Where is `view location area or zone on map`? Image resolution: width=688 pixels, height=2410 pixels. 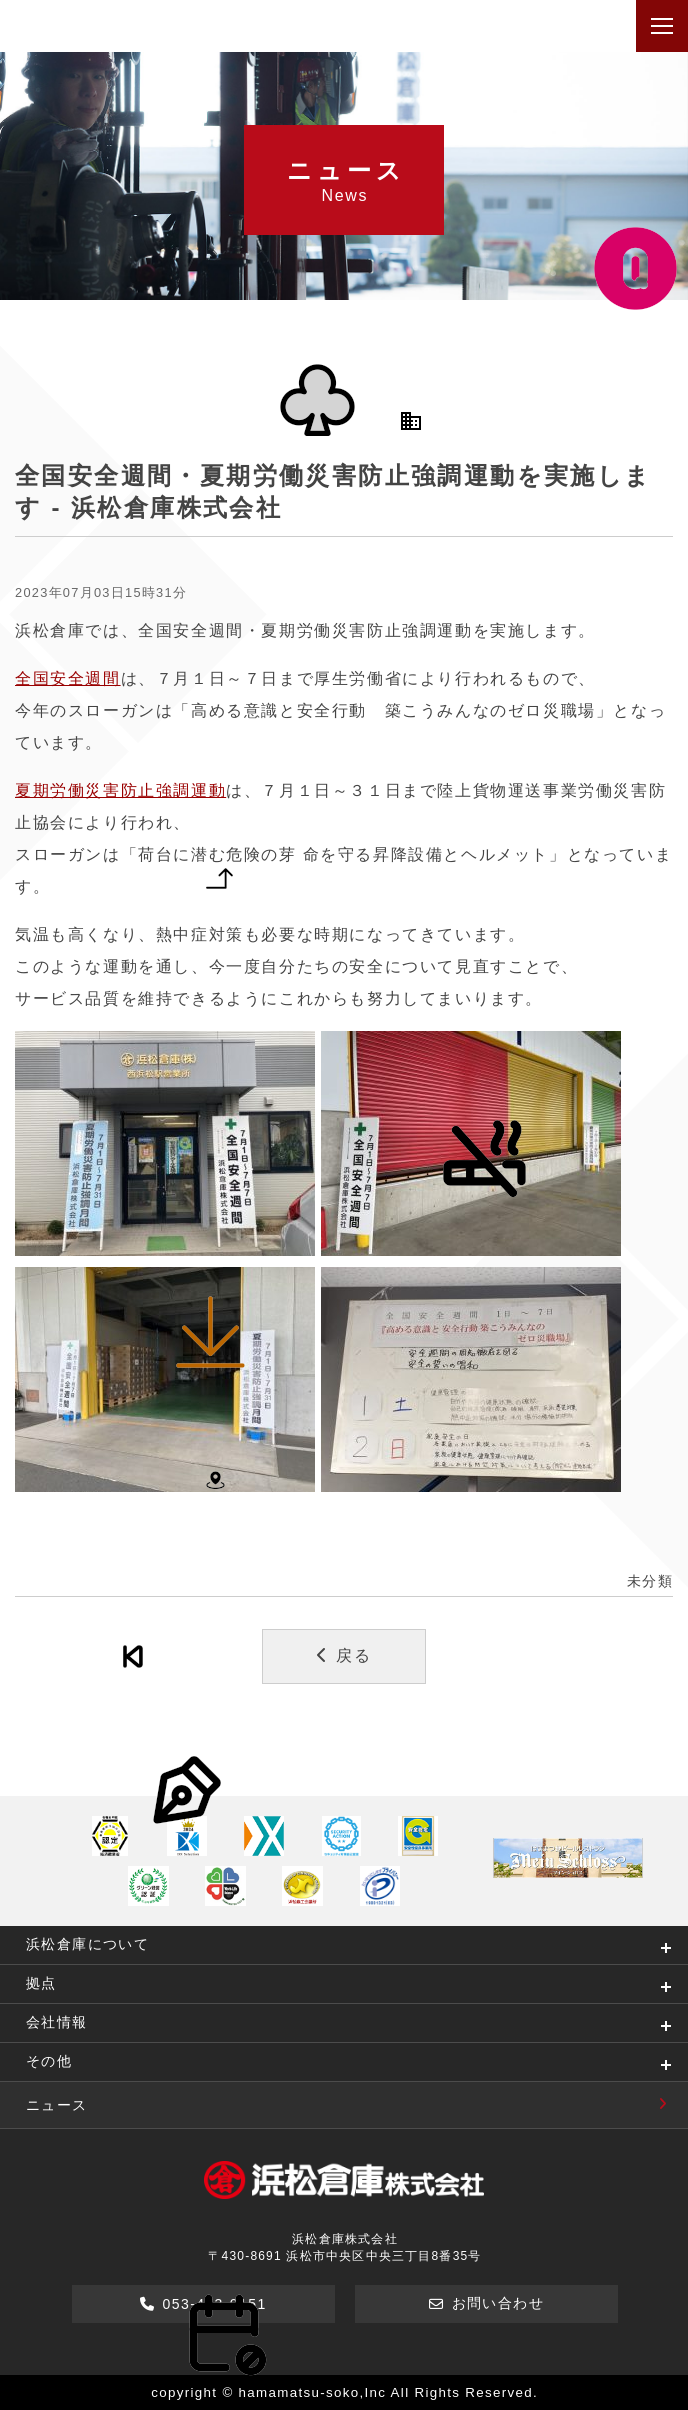 view location area or zone on map is located at coordinates (215, 1480).